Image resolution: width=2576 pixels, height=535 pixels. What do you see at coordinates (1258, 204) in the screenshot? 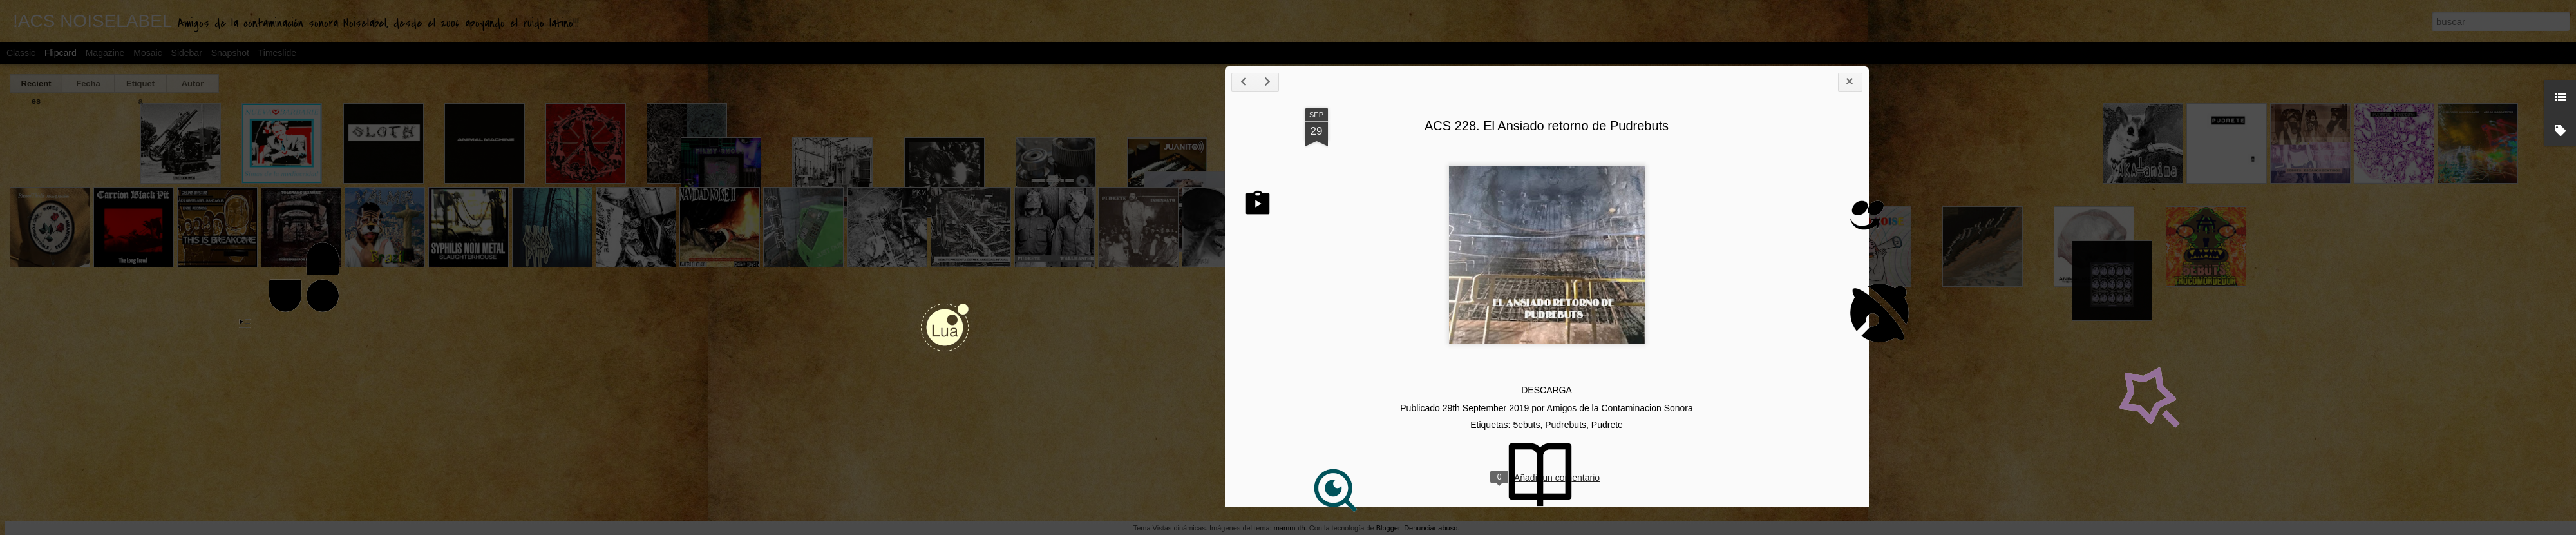
I see `start a presentation or slideshow` at bounding box center [1258, 204].